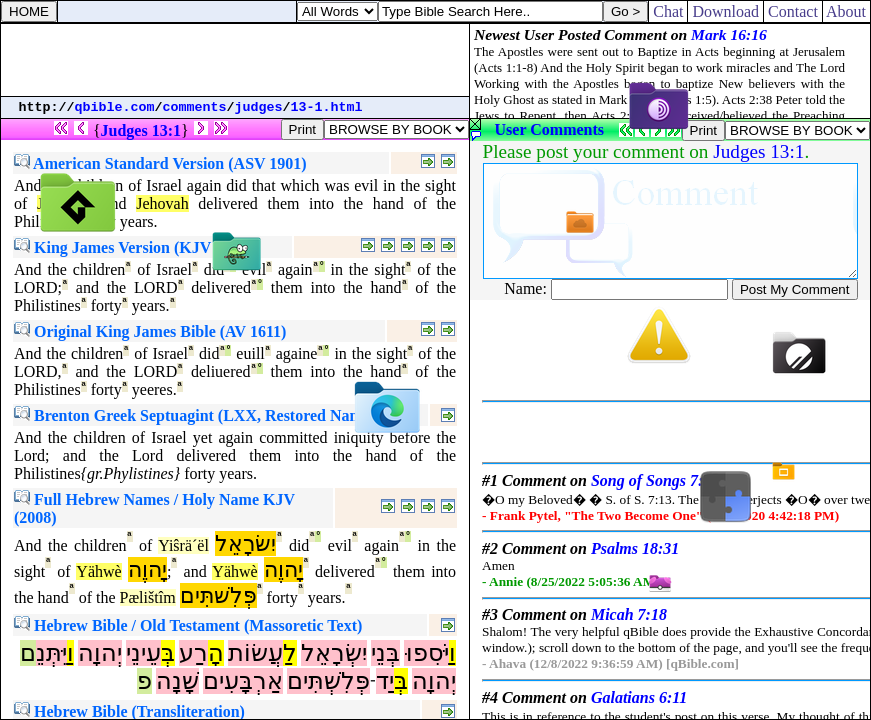 This screenshot has width=871, height=720. What do you see at coordinates (658, 107) in the screenshot?
I see `folder containing tor browser files` at bounding box center [658, 107].